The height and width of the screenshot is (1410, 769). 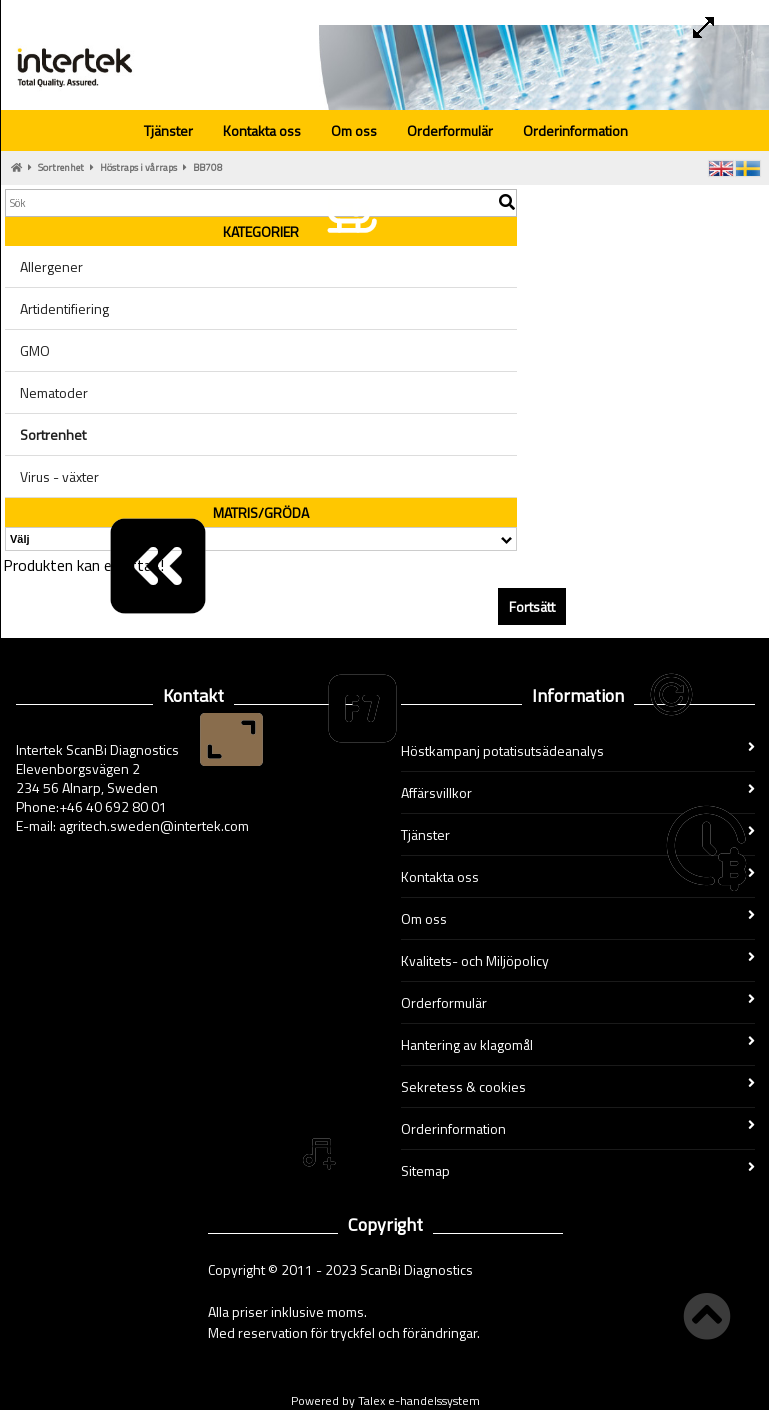 What do you see at coordinates (362, 708) in the screenshot?
I see `F7 keyboard function key` at bounding box center [362, 708].